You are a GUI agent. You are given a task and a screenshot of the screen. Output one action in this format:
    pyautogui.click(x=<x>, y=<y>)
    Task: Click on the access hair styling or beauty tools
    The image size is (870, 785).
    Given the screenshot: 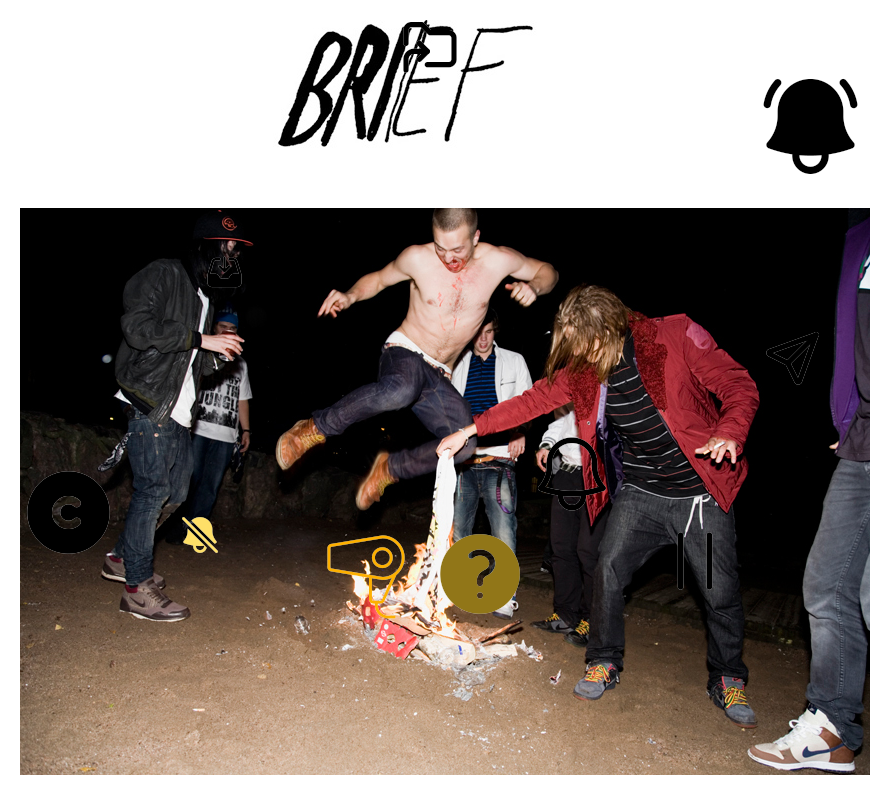 What is the action you would take?
    pyautogui.click(x=367, y=572)
    